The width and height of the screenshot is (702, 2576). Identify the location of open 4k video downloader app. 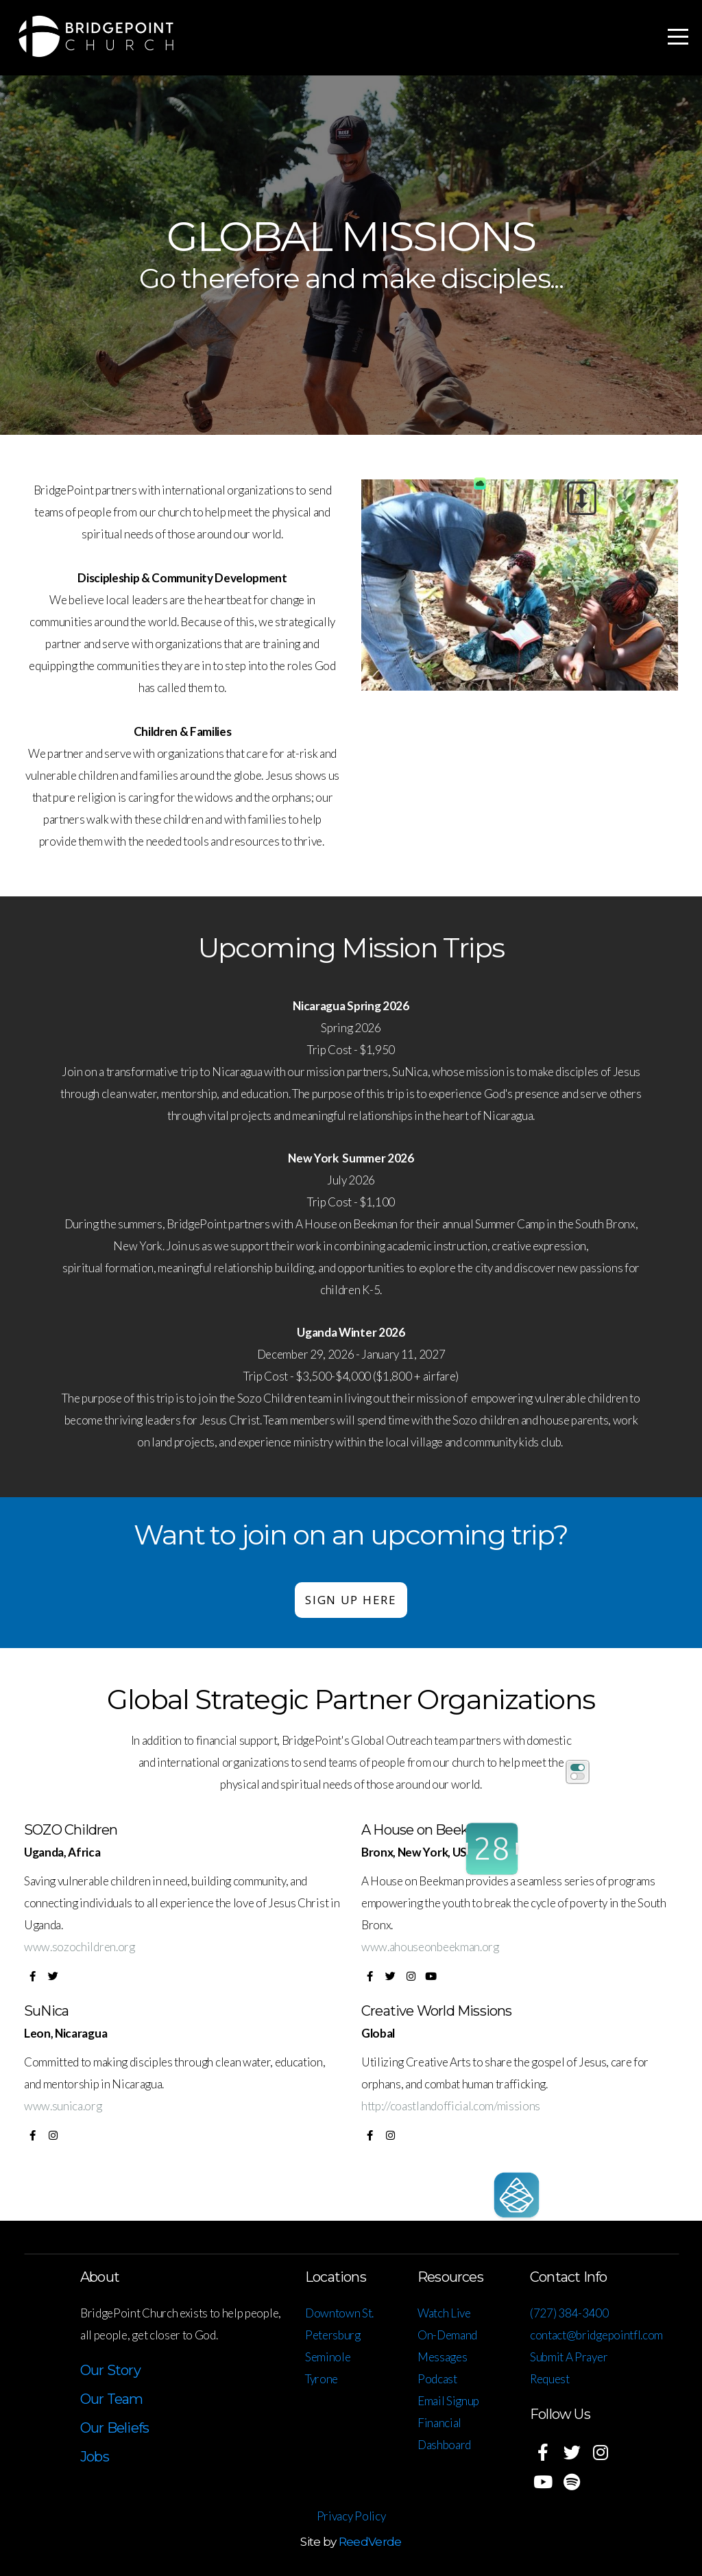
(480, 484).